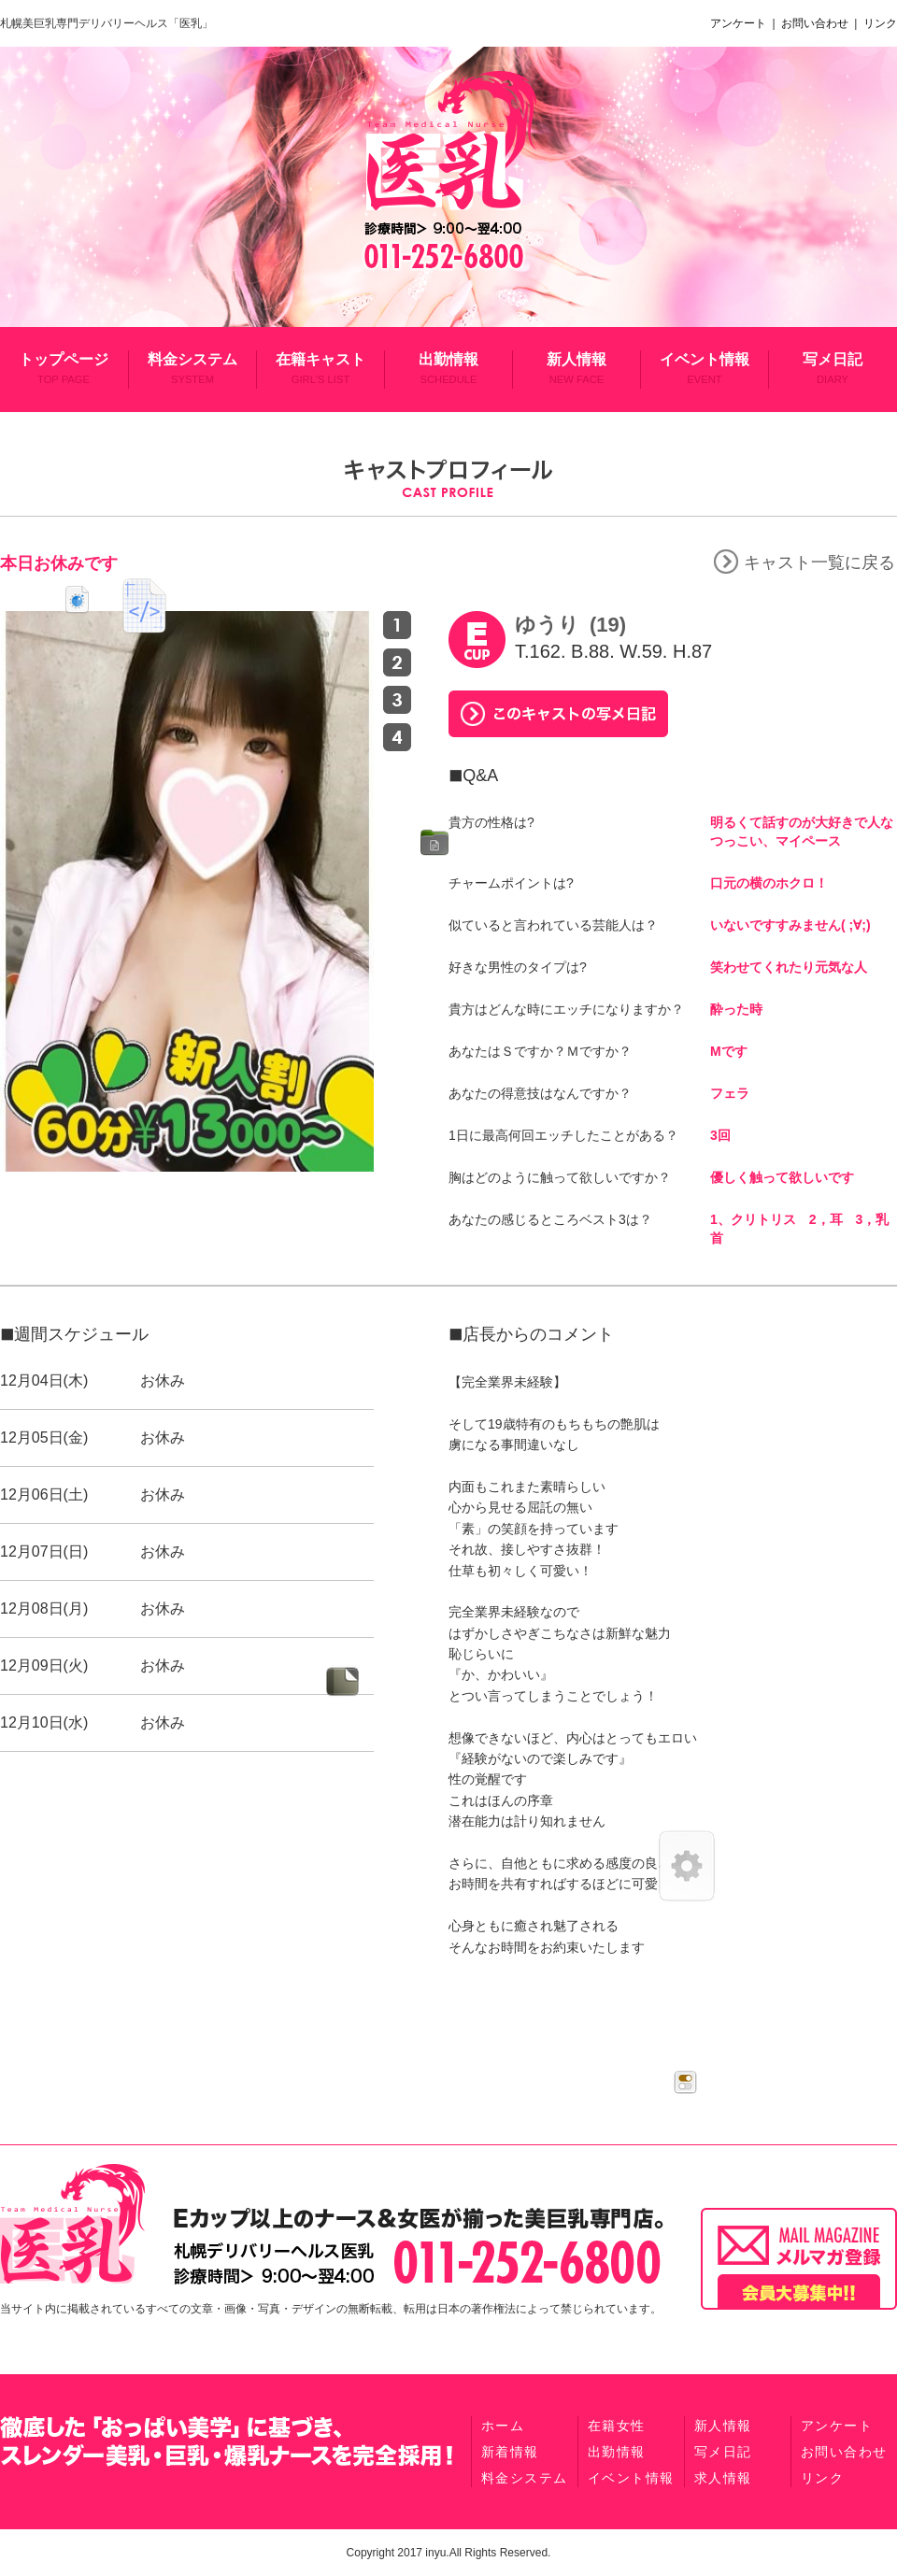 This screenshot has width=897, height=2576. I want to click on a desktop application shortcut file, so click(687, 1866).